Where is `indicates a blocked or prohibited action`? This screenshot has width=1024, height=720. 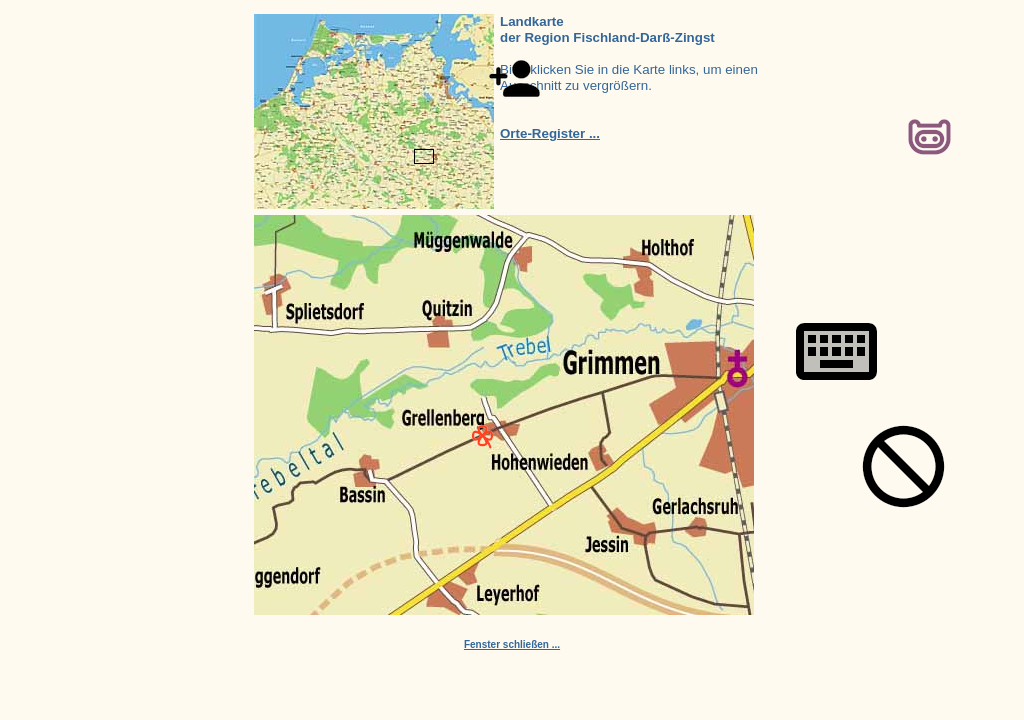
indicates a blocked or prohibited action is located at coordinates (903, 466).